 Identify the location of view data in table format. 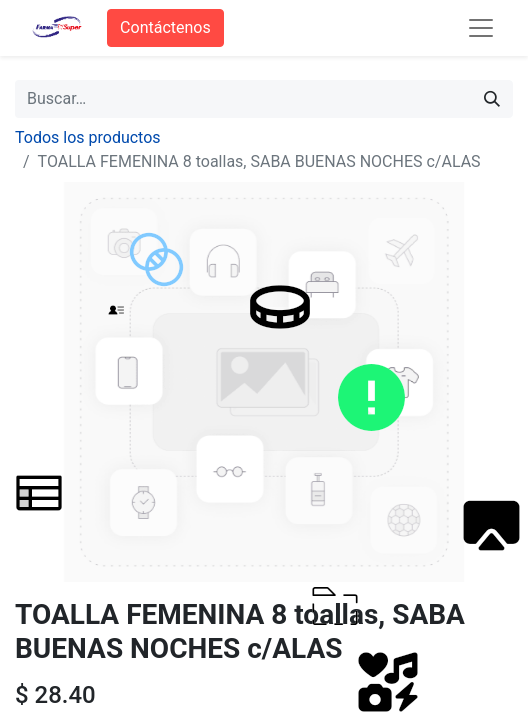
(39, 493).